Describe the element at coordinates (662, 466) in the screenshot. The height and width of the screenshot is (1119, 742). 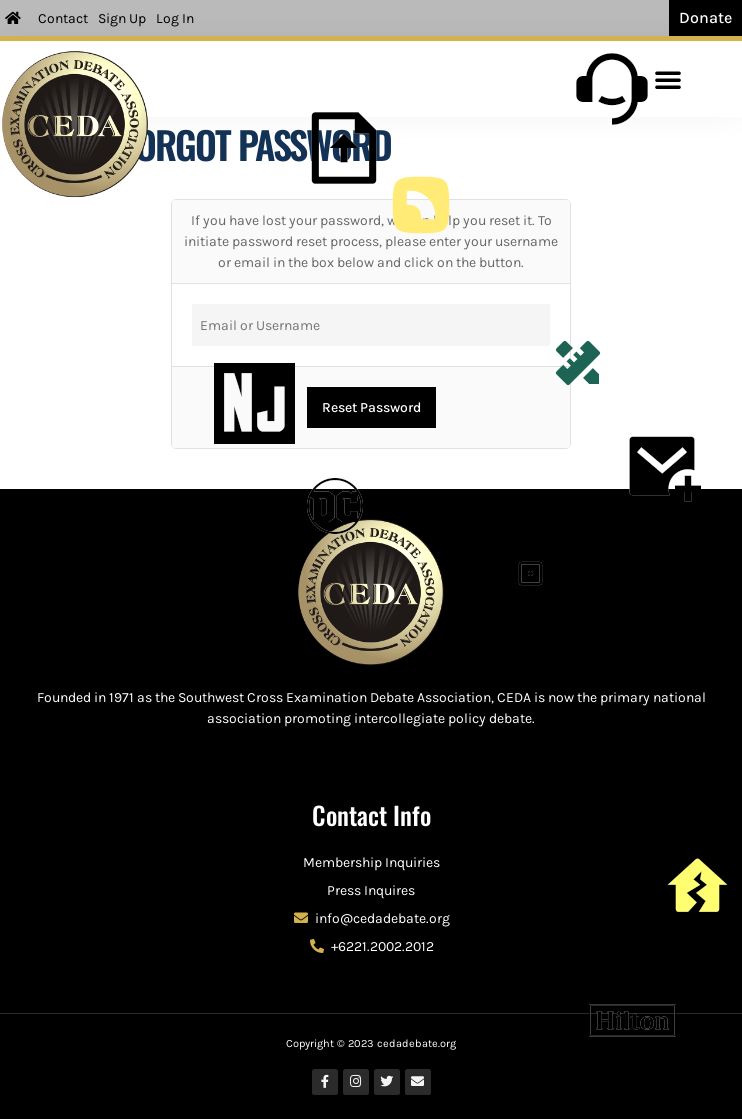
I see `compose a new email` at that location.